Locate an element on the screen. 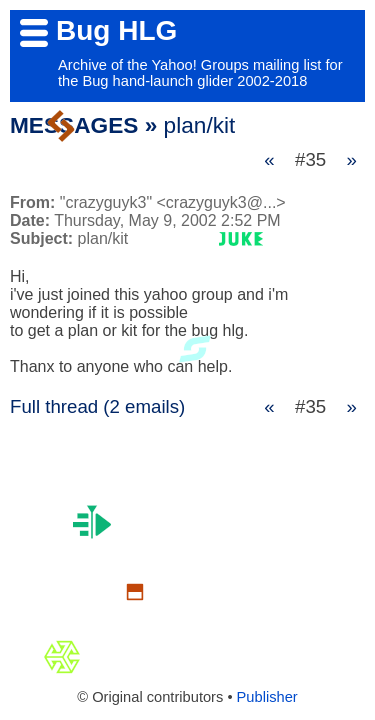  open kdenlive video editor is located at coordinates (92, 522).